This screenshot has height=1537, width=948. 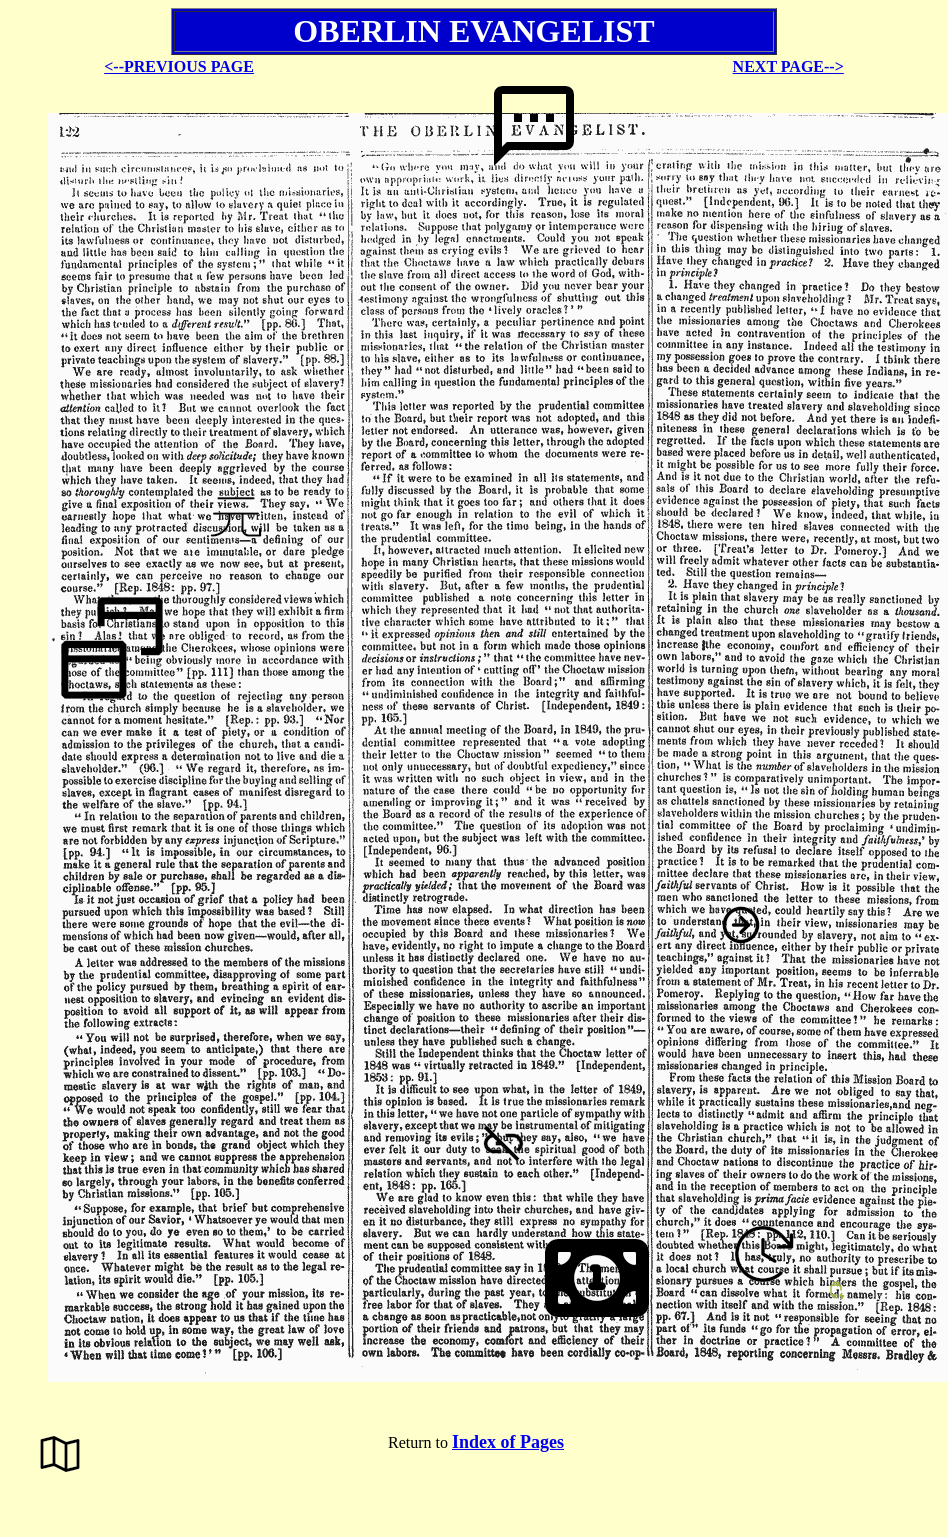 I want to click on restore to a previous version, so click(x=763, y=1254).